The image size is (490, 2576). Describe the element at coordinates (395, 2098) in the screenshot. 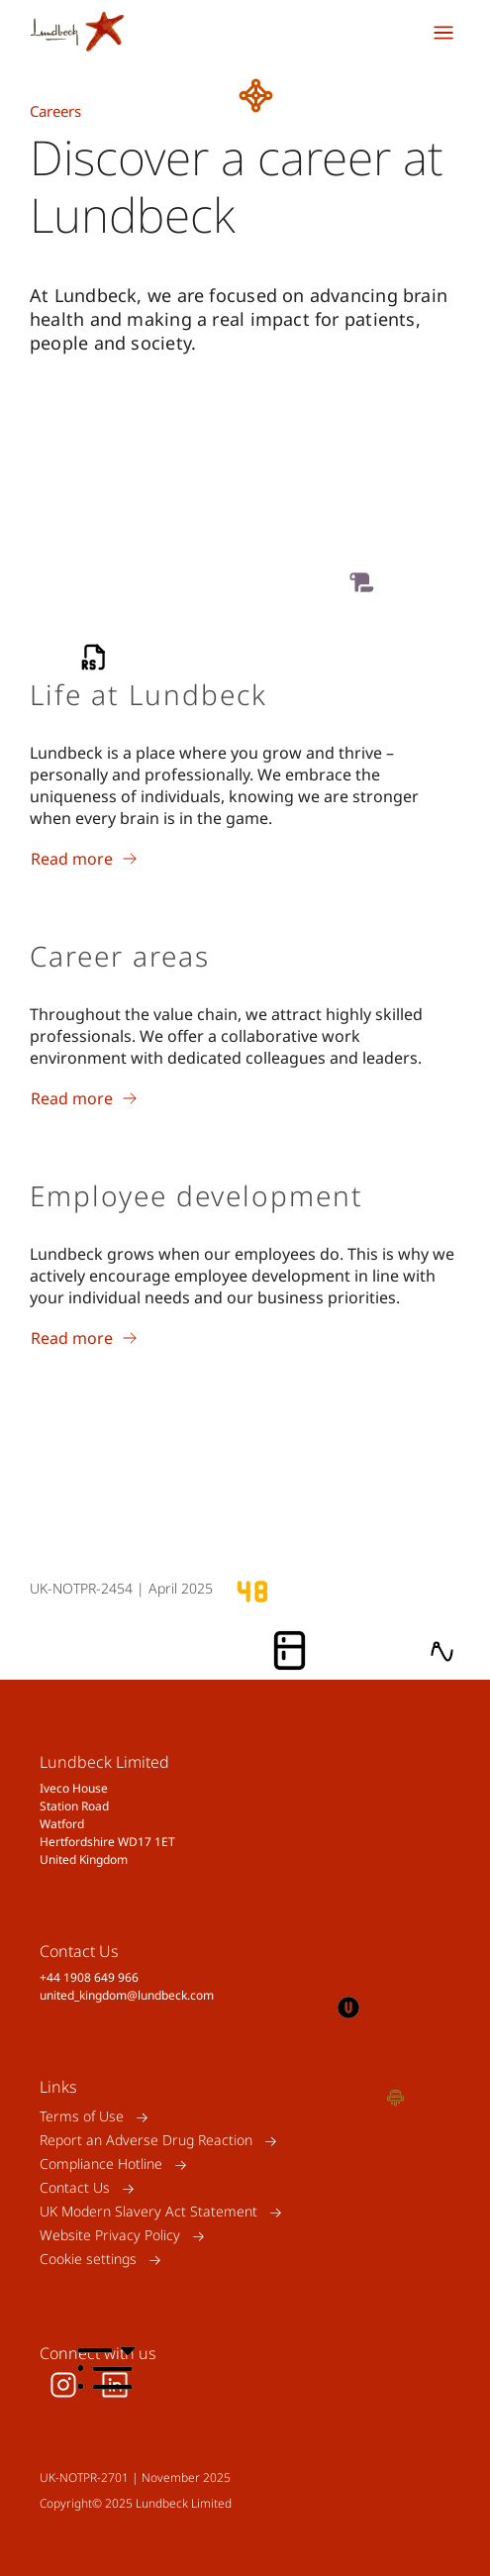

I see `shred or permanently delete a document` at that location.